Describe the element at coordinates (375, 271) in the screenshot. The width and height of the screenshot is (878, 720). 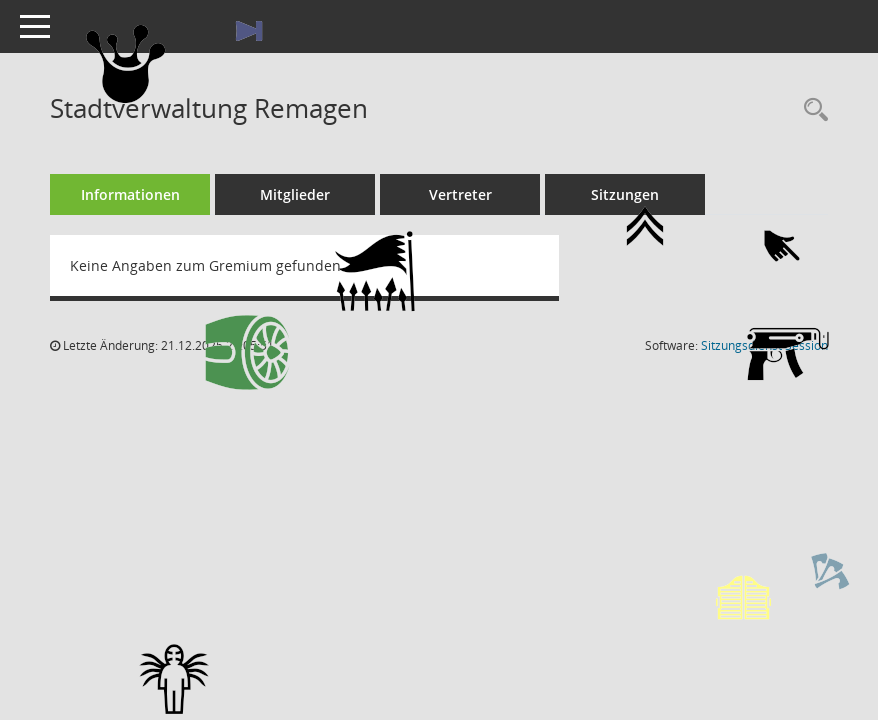
I see `rally team members or summon allies` at that location.